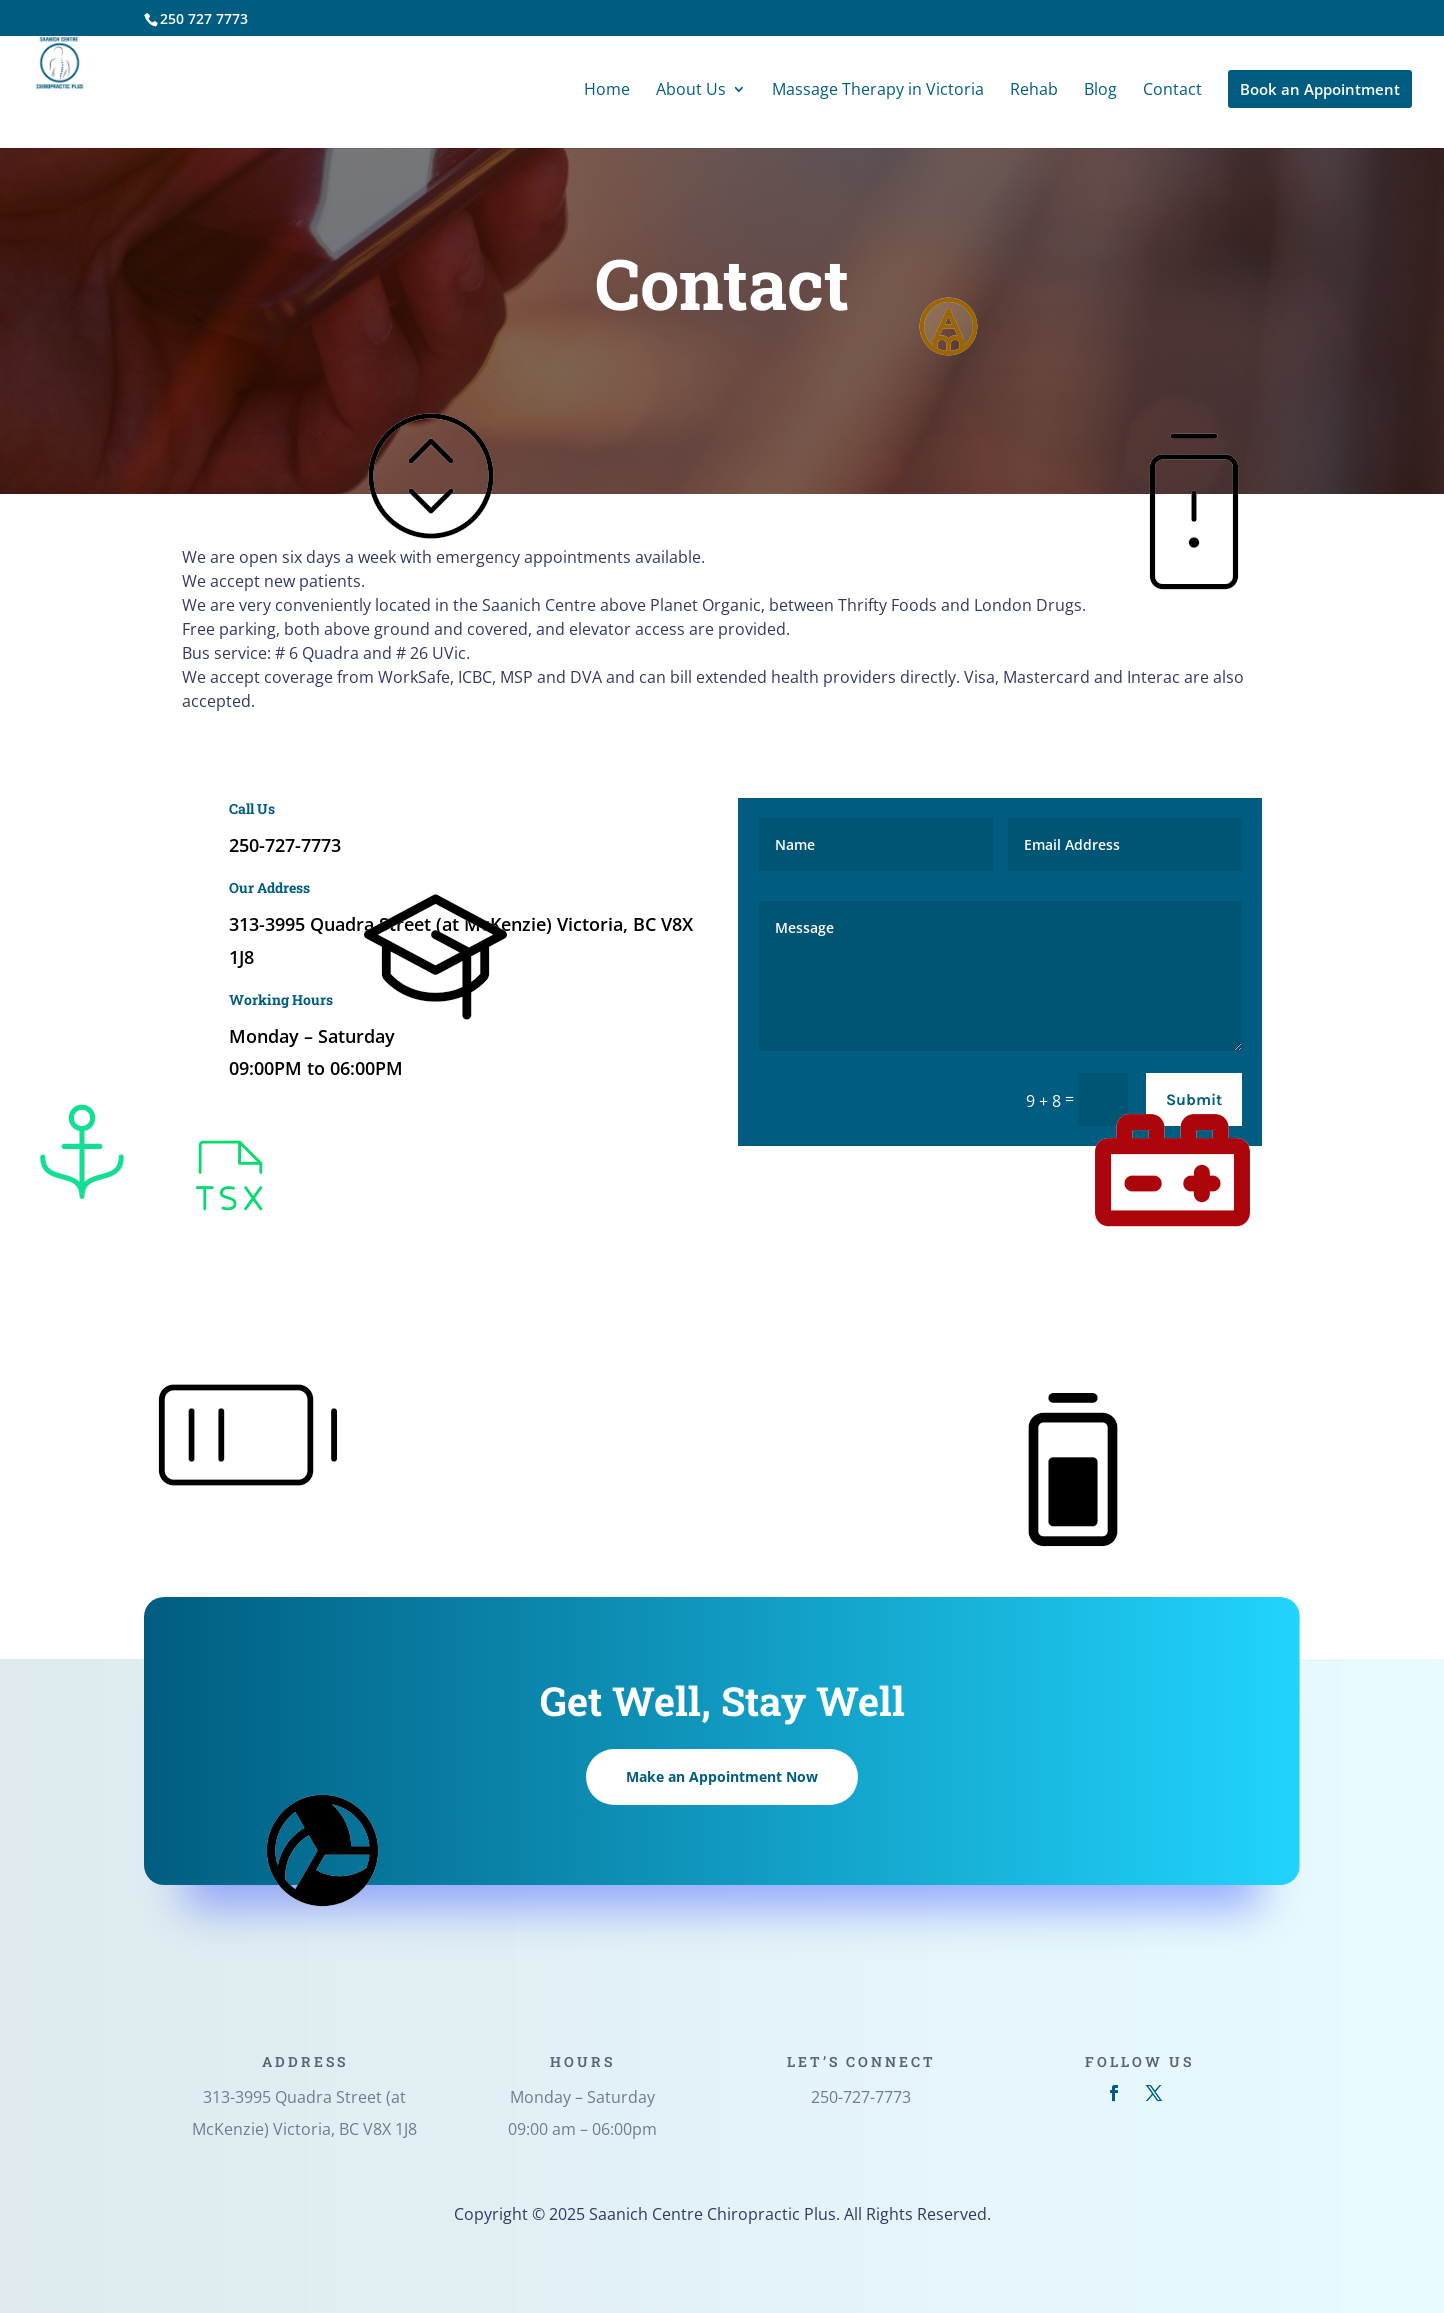 Image resolution: width=1444 pixels, height=2313 pixels. I want to click on edit or modify content, so click(948, 326).